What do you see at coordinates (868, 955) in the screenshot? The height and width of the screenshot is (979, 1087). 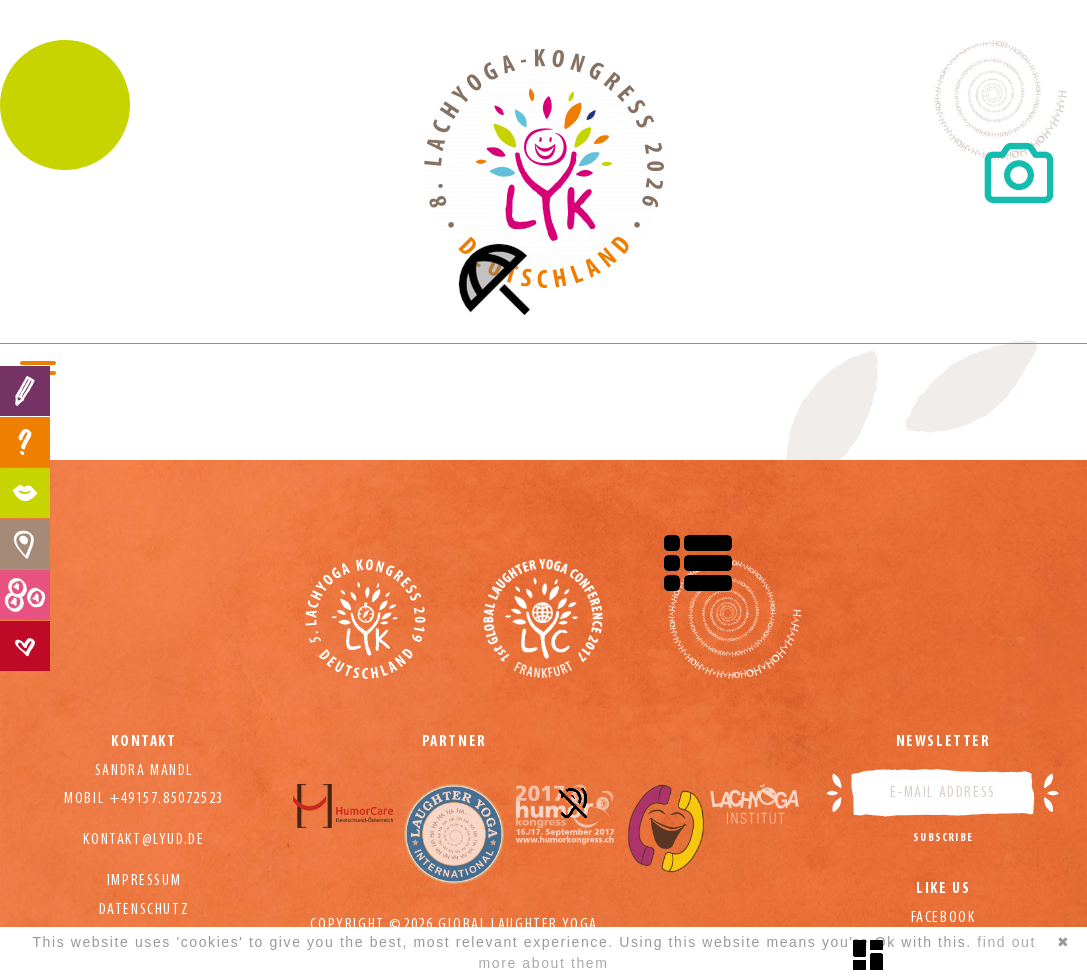 I see `access the dashboard overview` at bounding box center [868, 955].